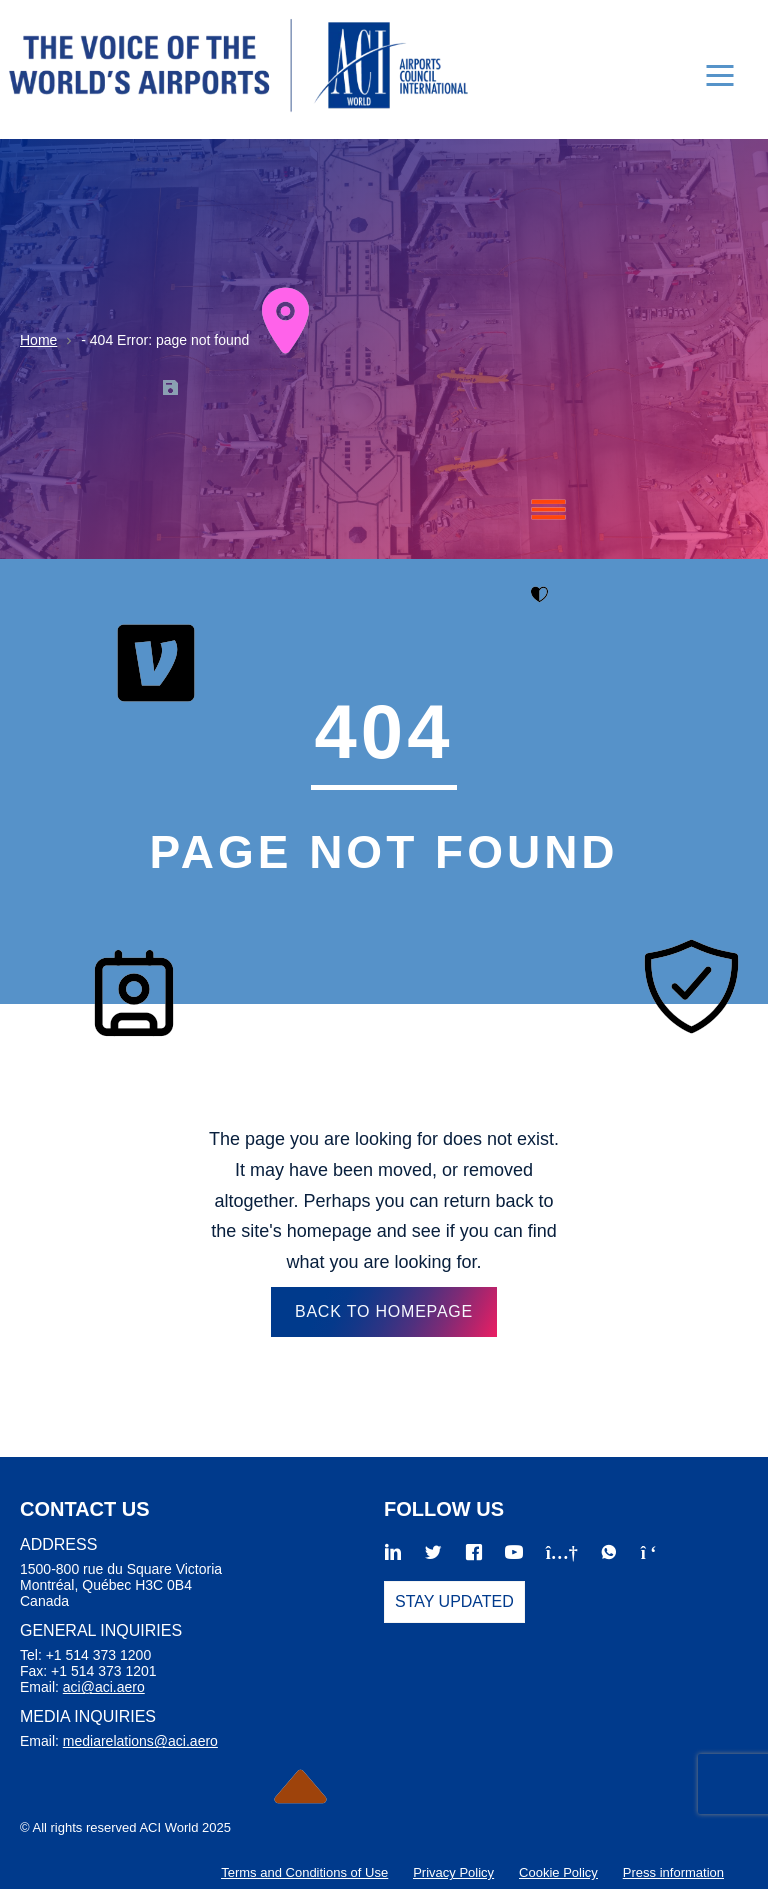 The image size is (768, 1889). Describe the element at coordinates (539, 594) in the screenshot. I see `indicates partial like or favorite status` at that location.